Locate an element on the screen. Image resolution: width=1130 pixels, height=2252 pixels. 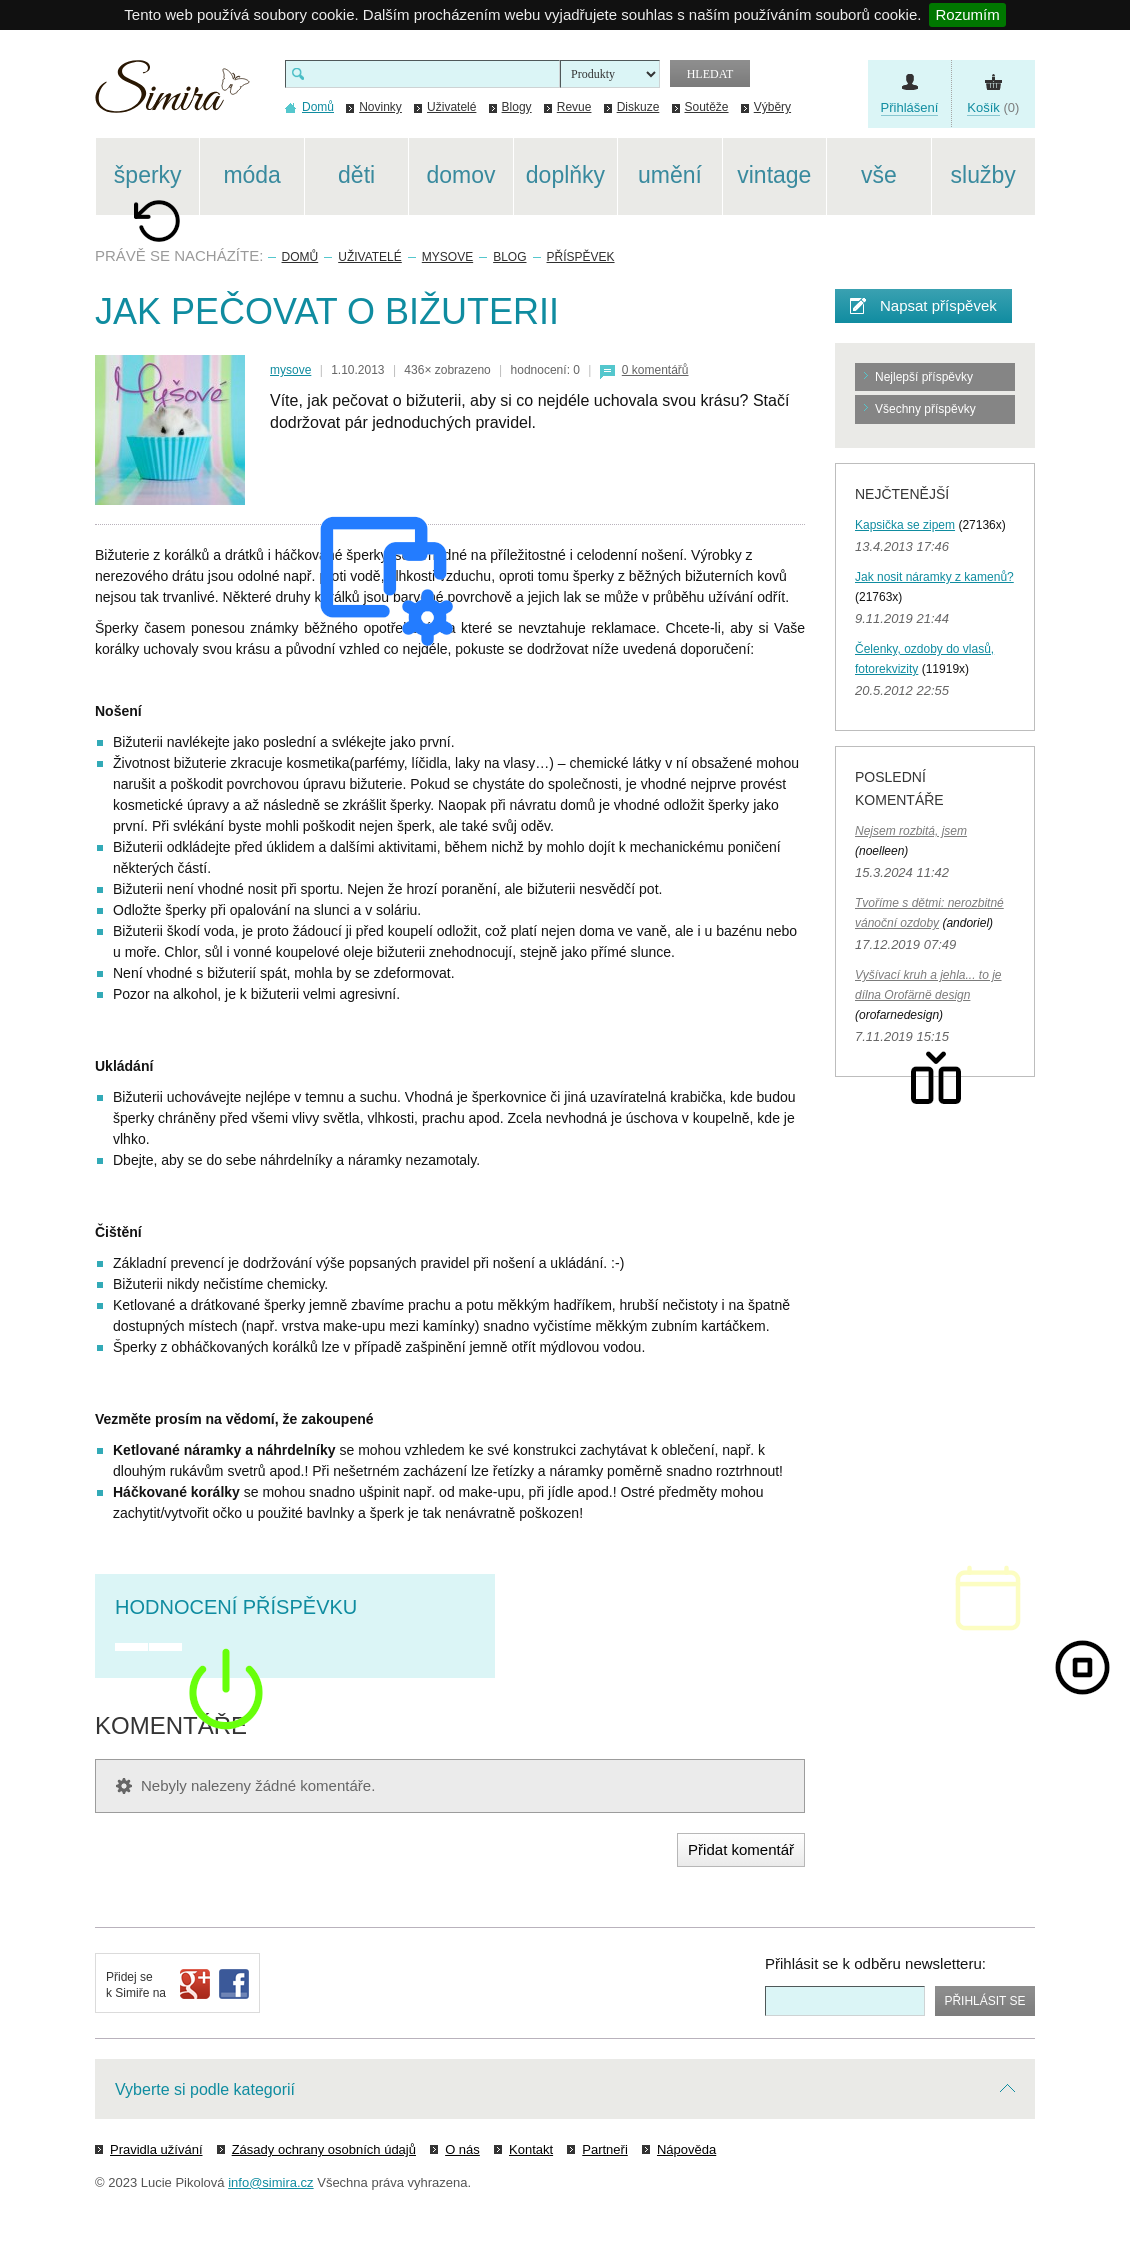
undo last action is located at coordinates (159, 221).